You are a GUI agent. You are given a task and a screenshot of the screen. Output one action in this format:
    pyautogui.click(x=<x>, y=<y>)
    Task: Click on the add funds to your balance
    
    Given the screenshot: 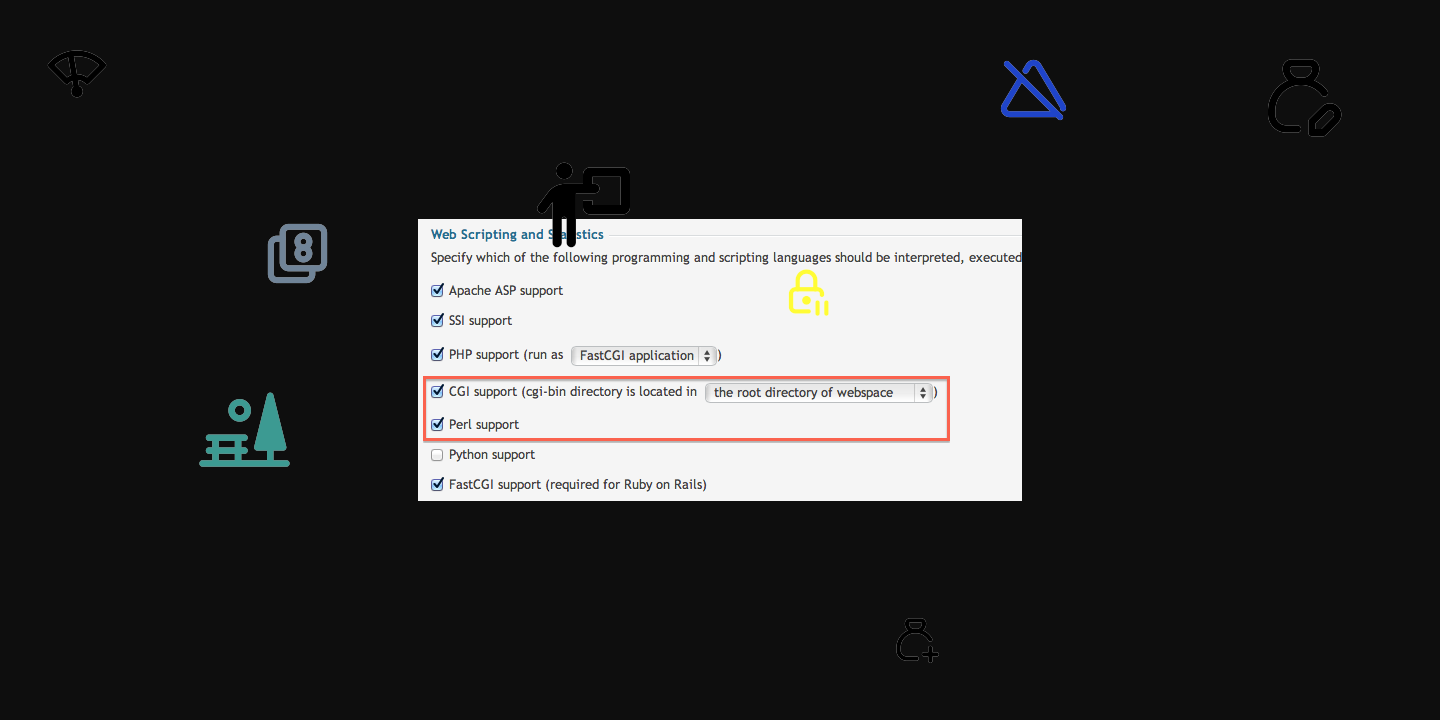 What is the action you would take?
    pyautogui.click(x=915, y=639)
    